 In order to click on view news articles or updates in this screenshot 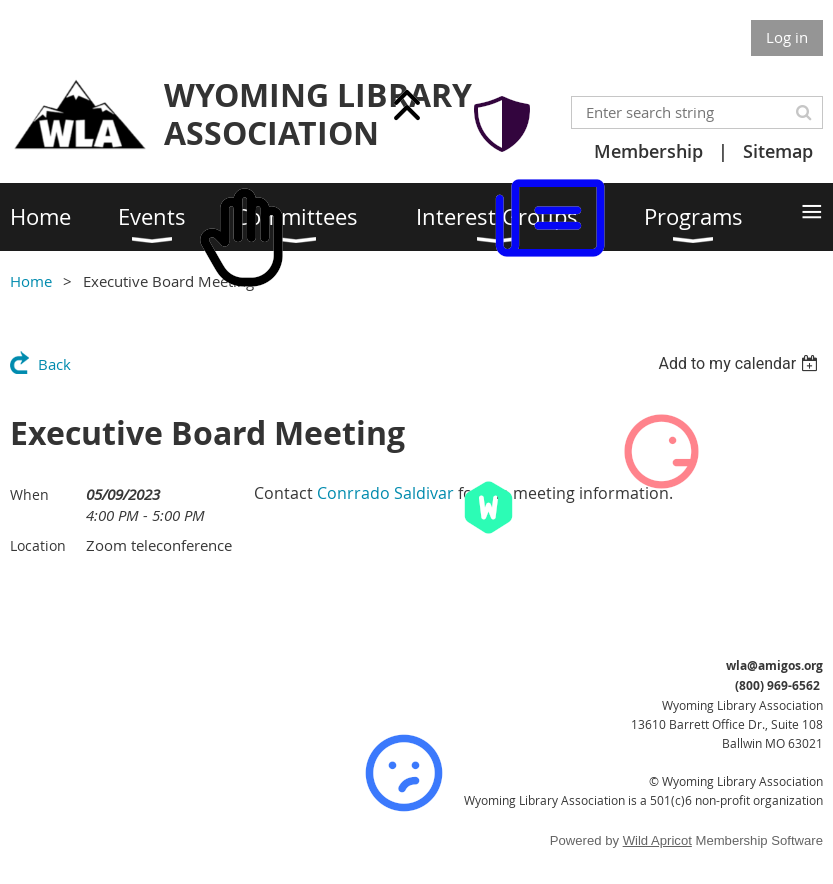, I will do `click(554, 218)`.